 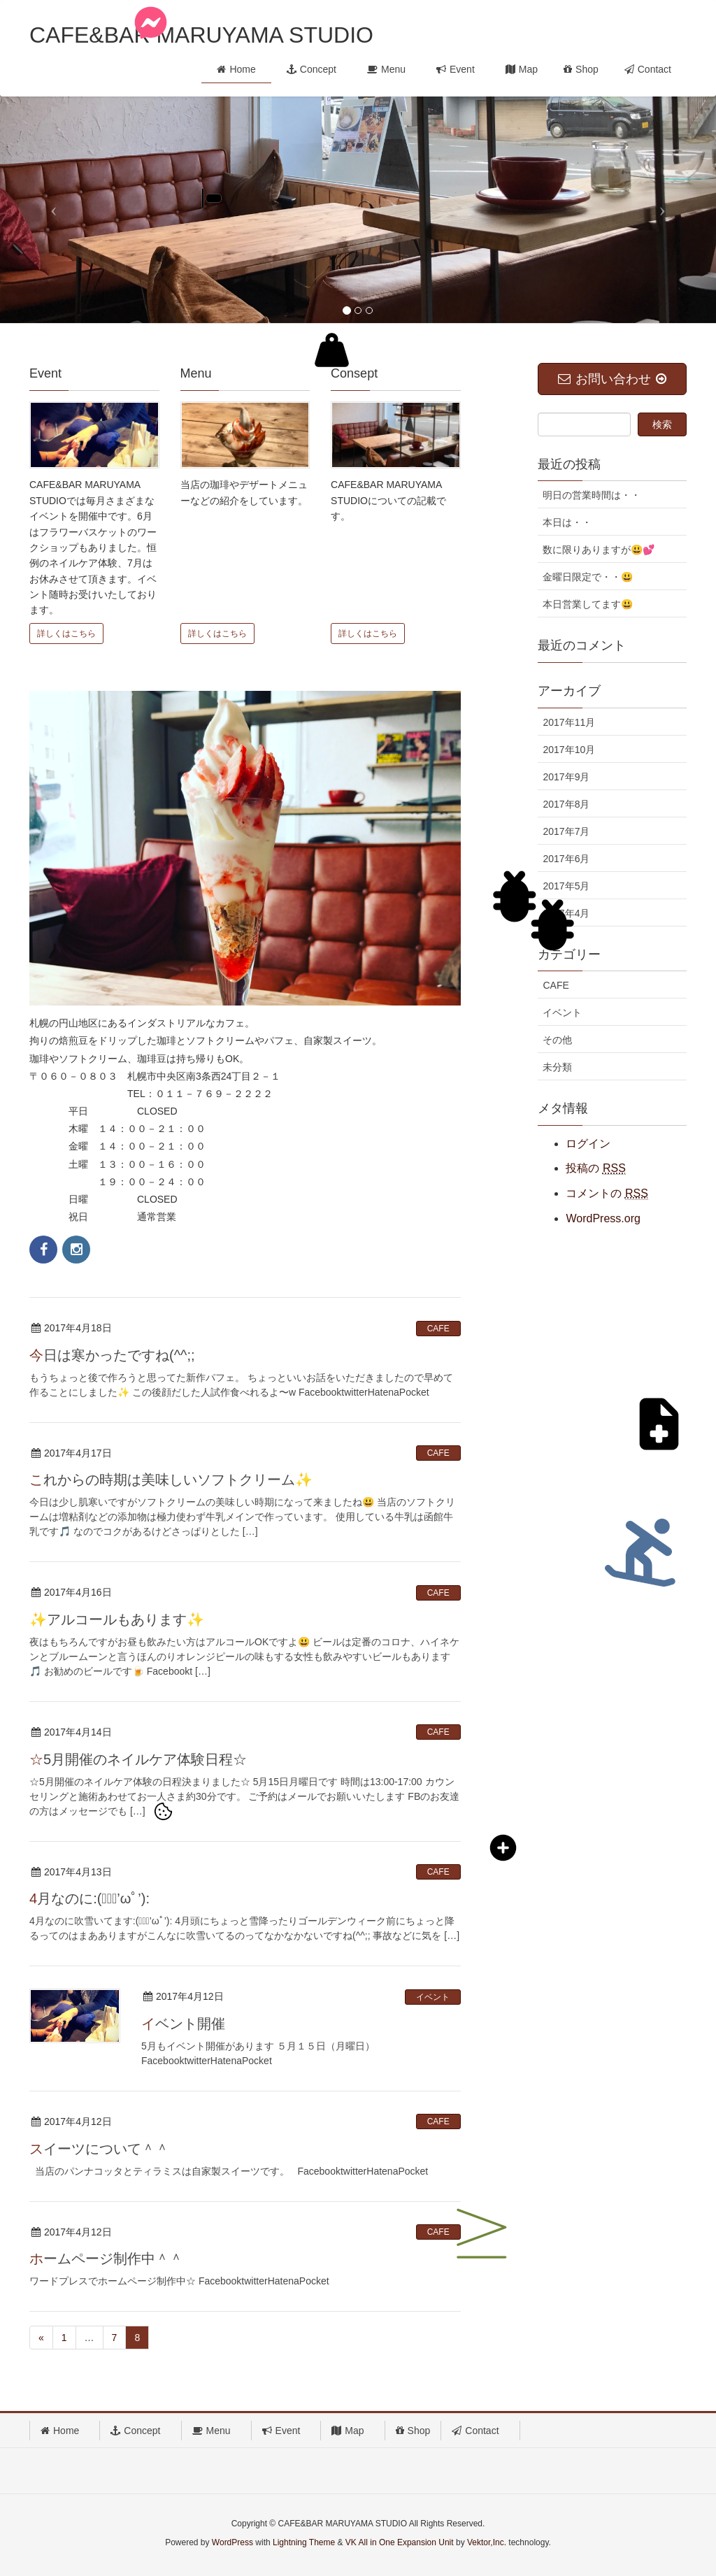 I want to click on align selected elements to the left, so click(x=211, y=198).